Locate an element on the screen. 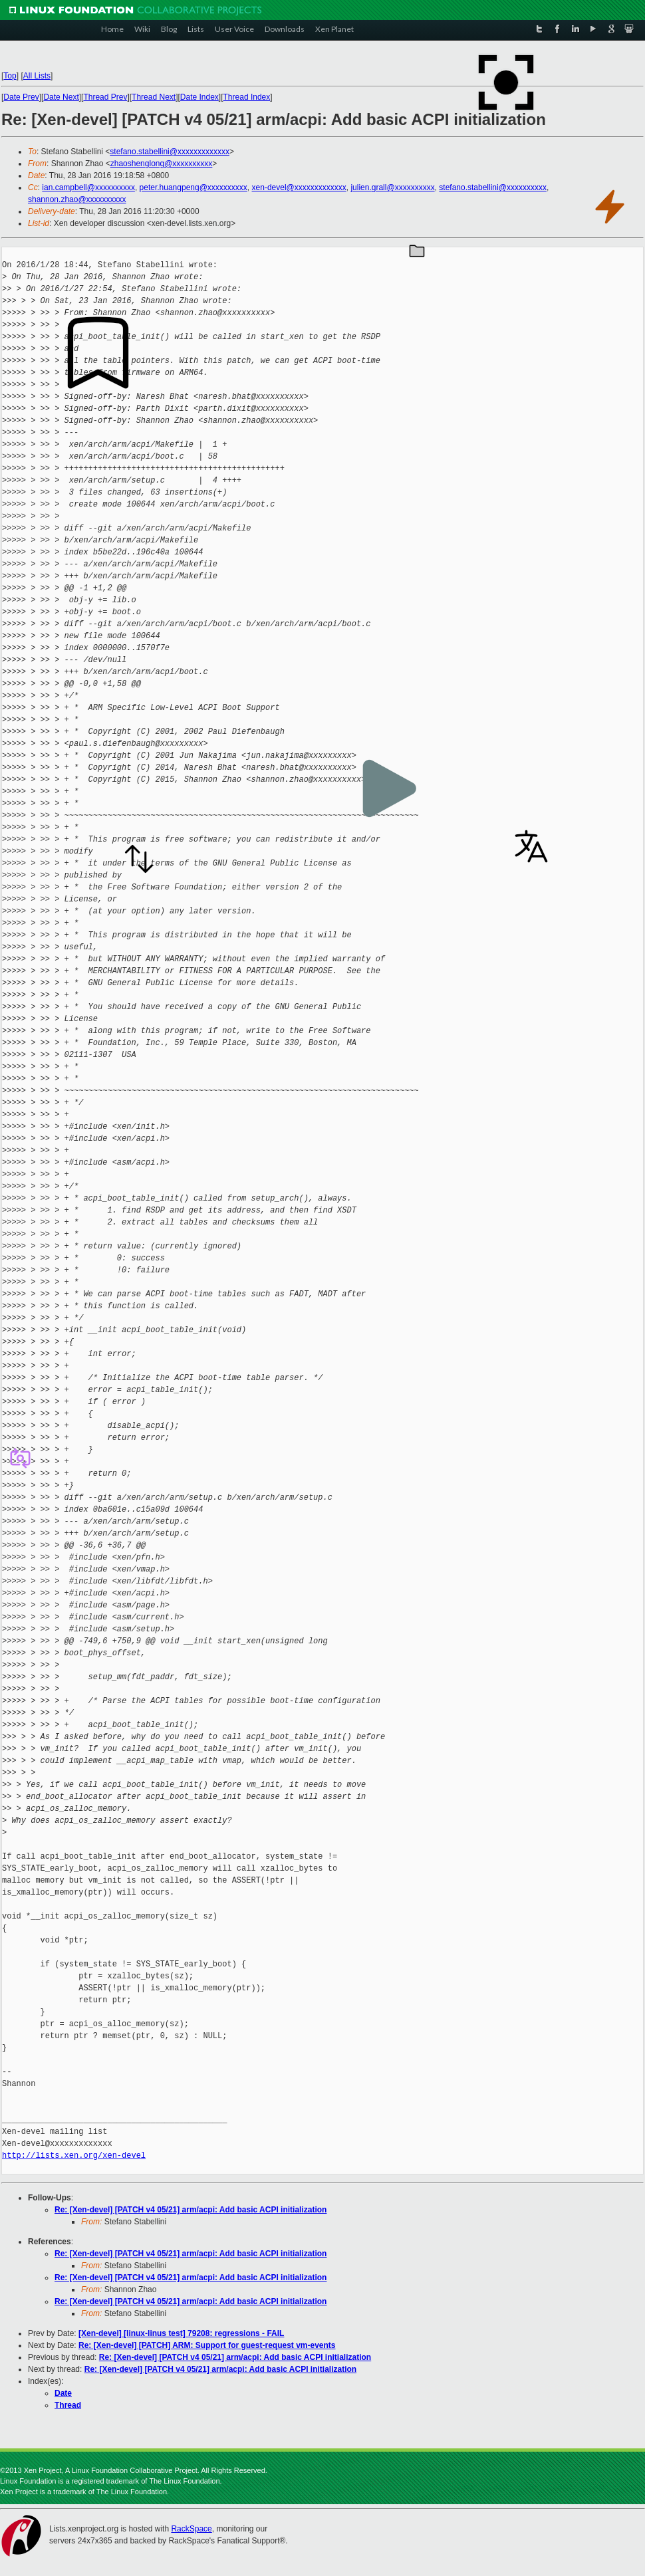 This screenshot has height=2576, width=645. switch between front and rear camera is located at coordinates (20, 1458).